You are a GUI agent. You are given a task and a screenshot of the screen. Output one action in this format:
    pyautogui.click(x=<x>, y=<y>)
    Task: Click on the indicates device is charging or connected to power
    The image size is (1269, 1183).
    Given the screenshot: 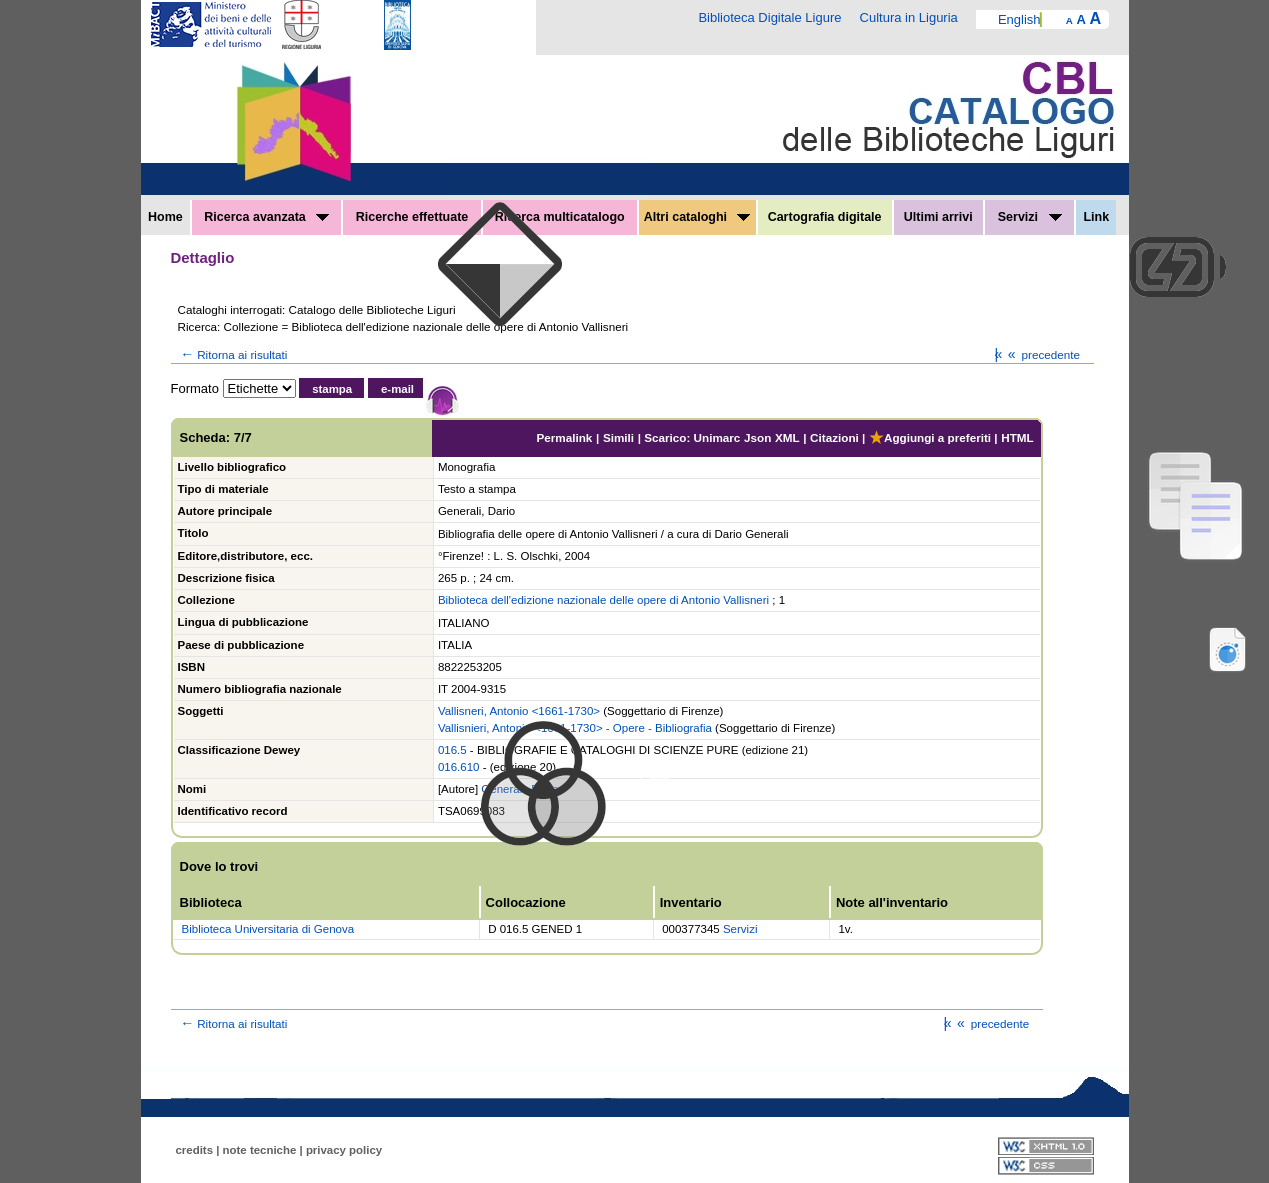 What is the action you would take?
    pyautogui.click(x=1178, y=267)
    